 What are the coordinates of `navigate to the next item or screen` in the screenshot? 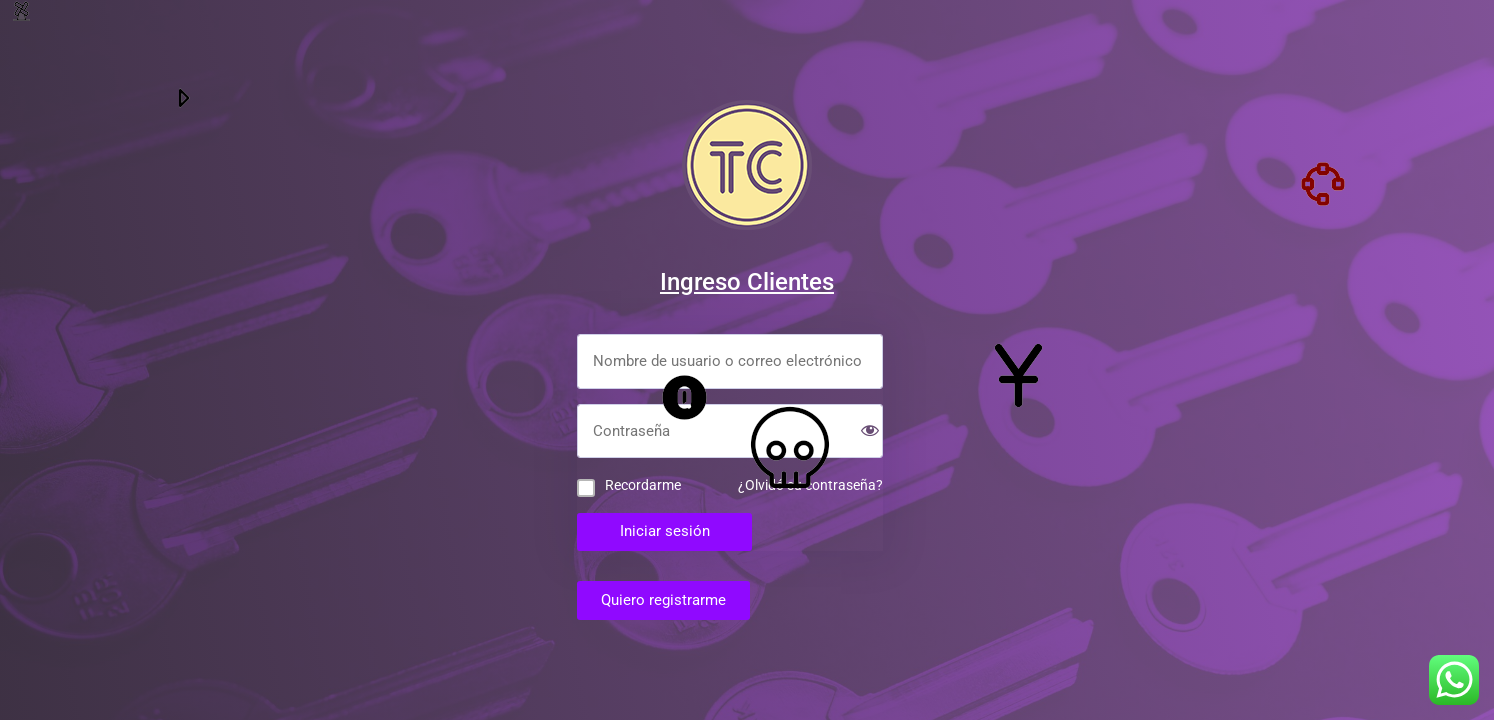 It's located at (183, 98).